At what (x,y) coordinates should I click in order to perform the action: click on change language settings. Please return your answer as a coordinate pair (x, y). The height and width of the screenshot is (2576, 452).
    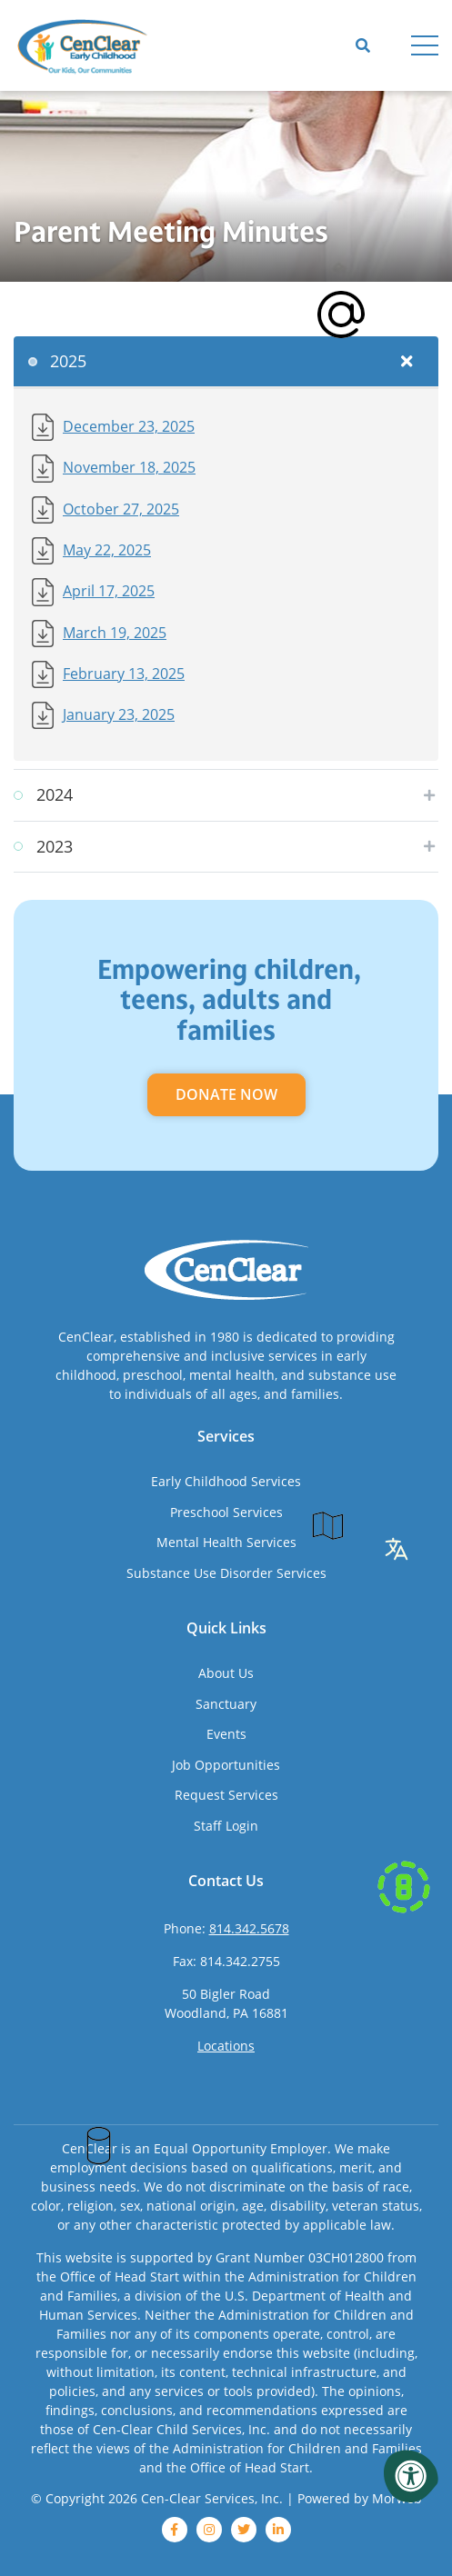
    Looking at the image, I should click on (397, 1549).